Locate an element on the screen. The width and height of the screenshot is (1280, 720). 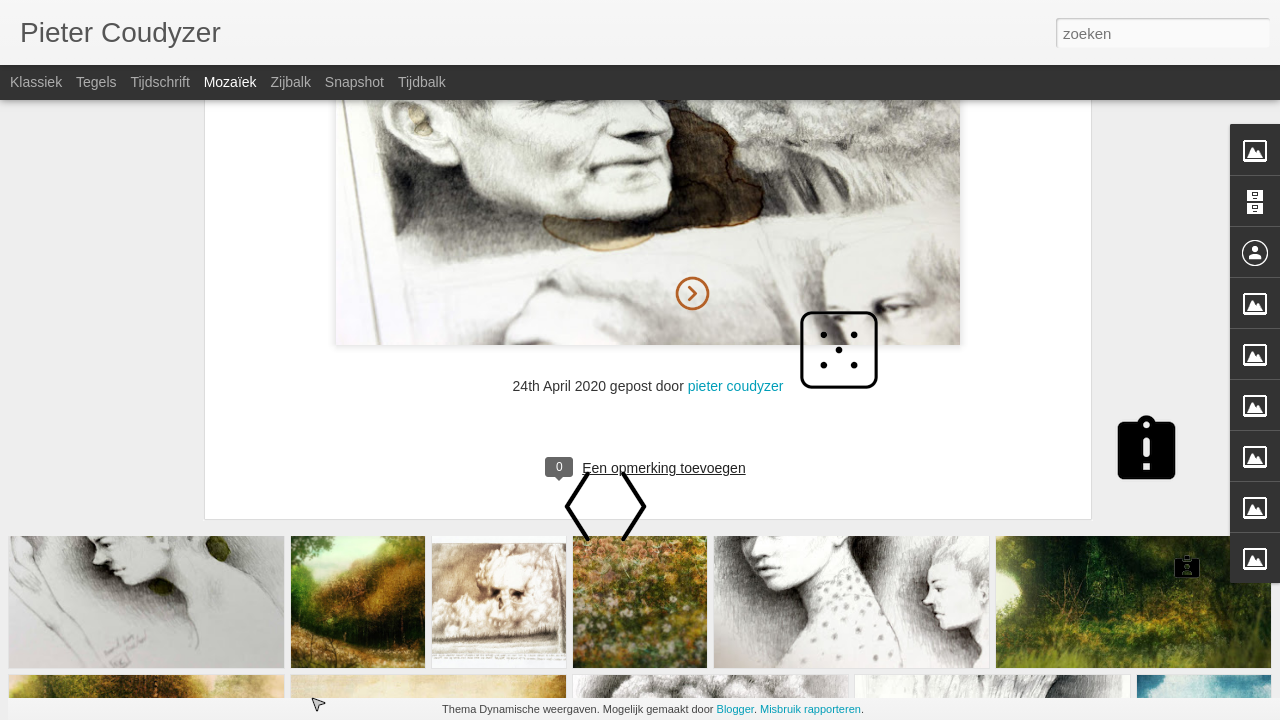
go to next item or page is located at coordinates (692, 293).